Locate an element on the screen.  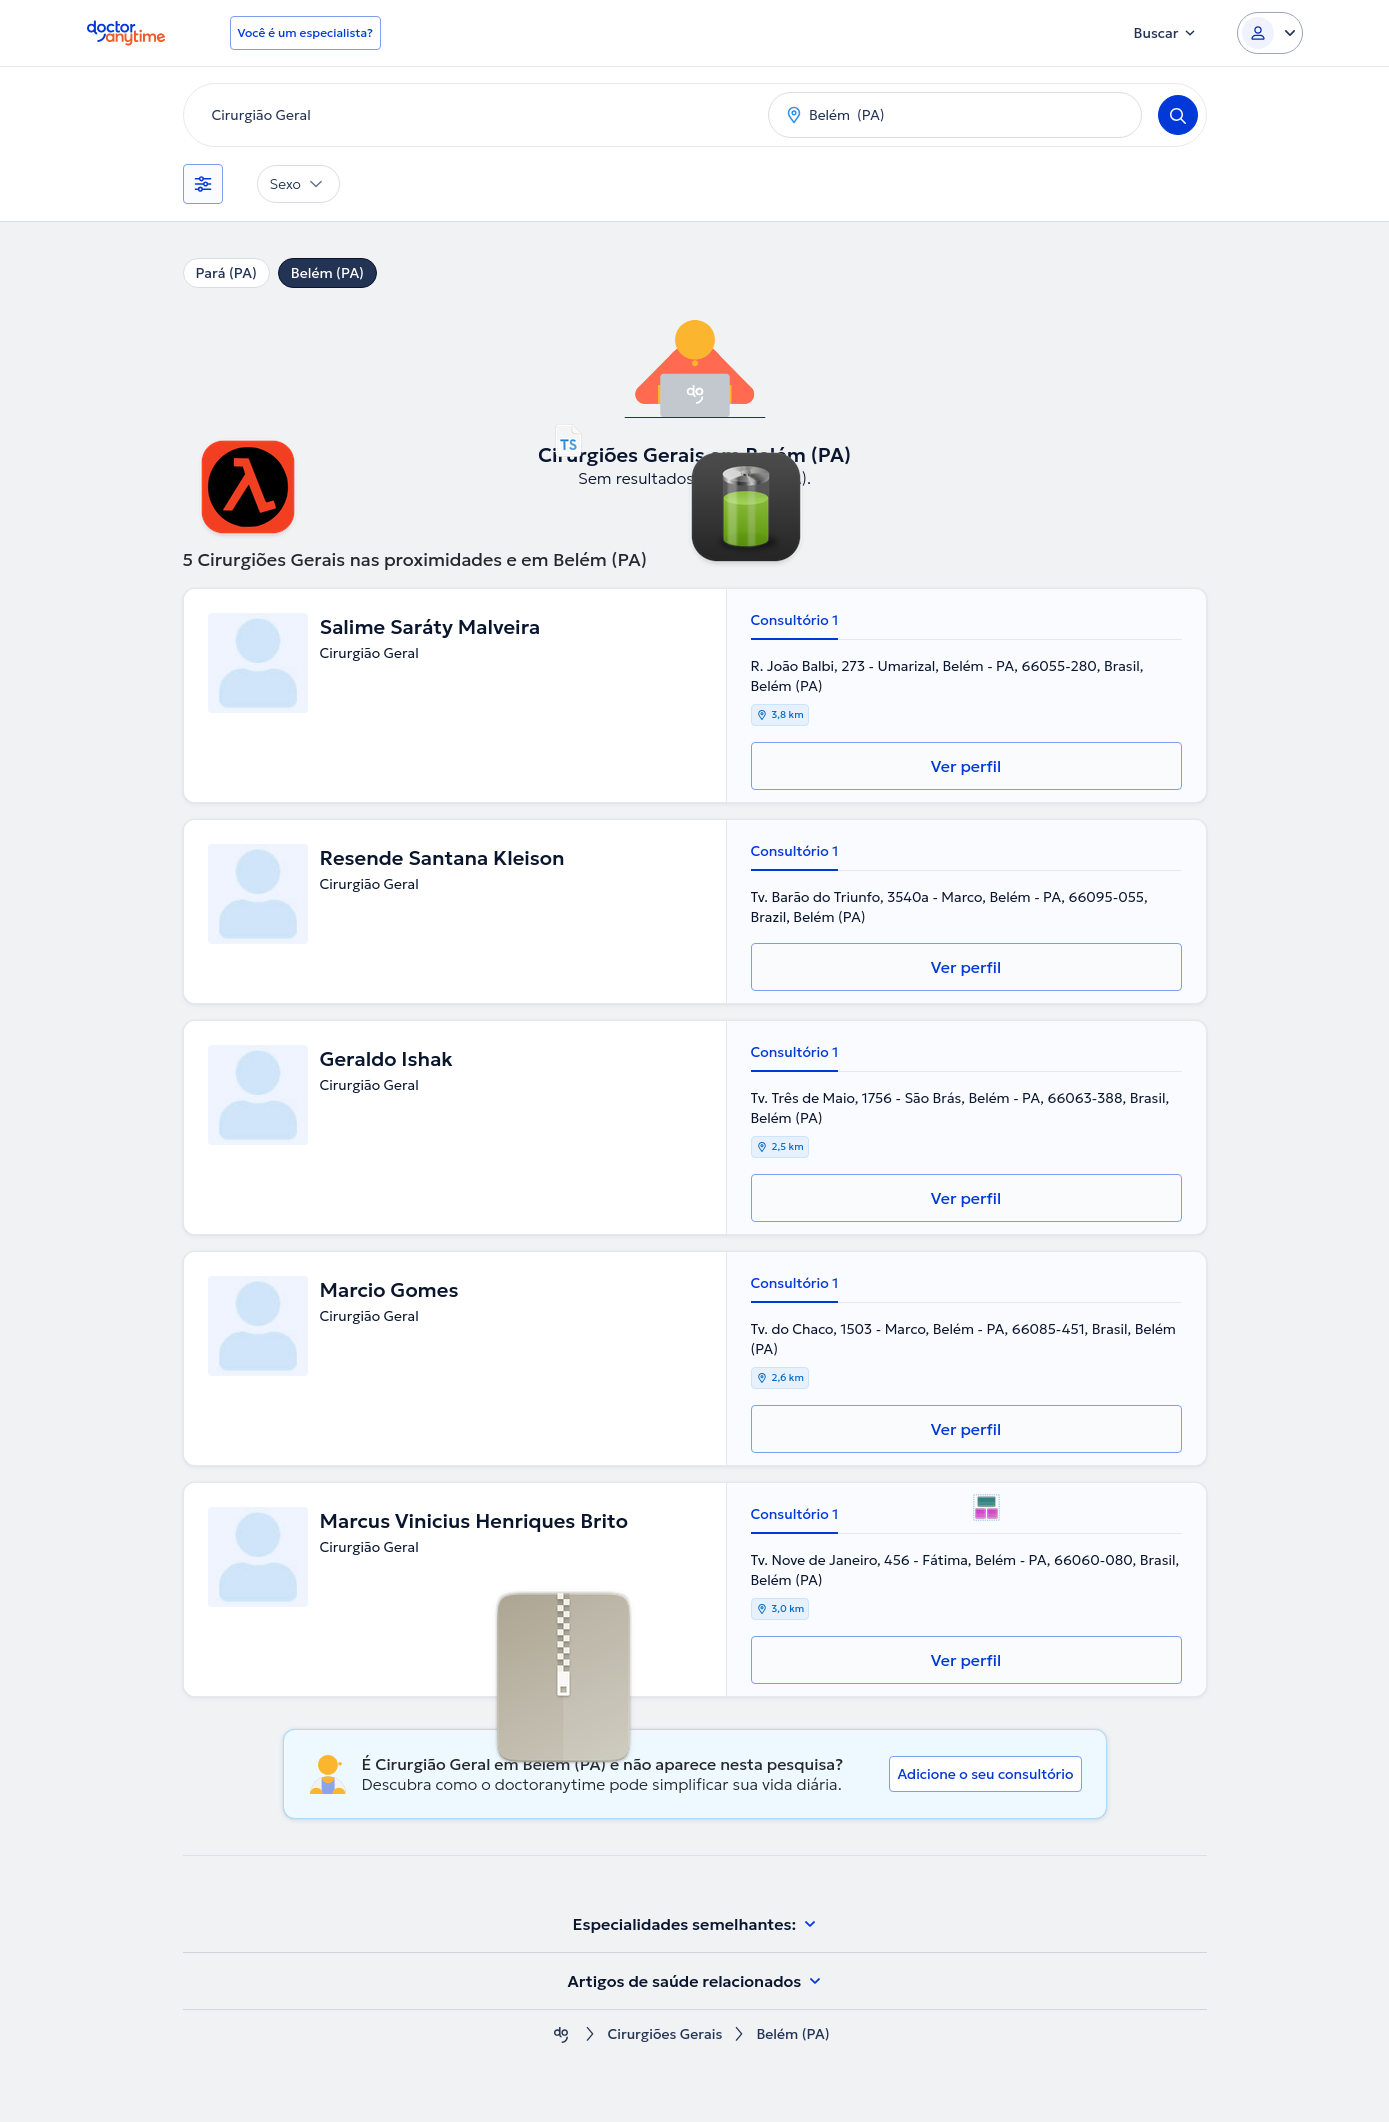
launch half-life deathmatch is located at coordinates (248, 487).